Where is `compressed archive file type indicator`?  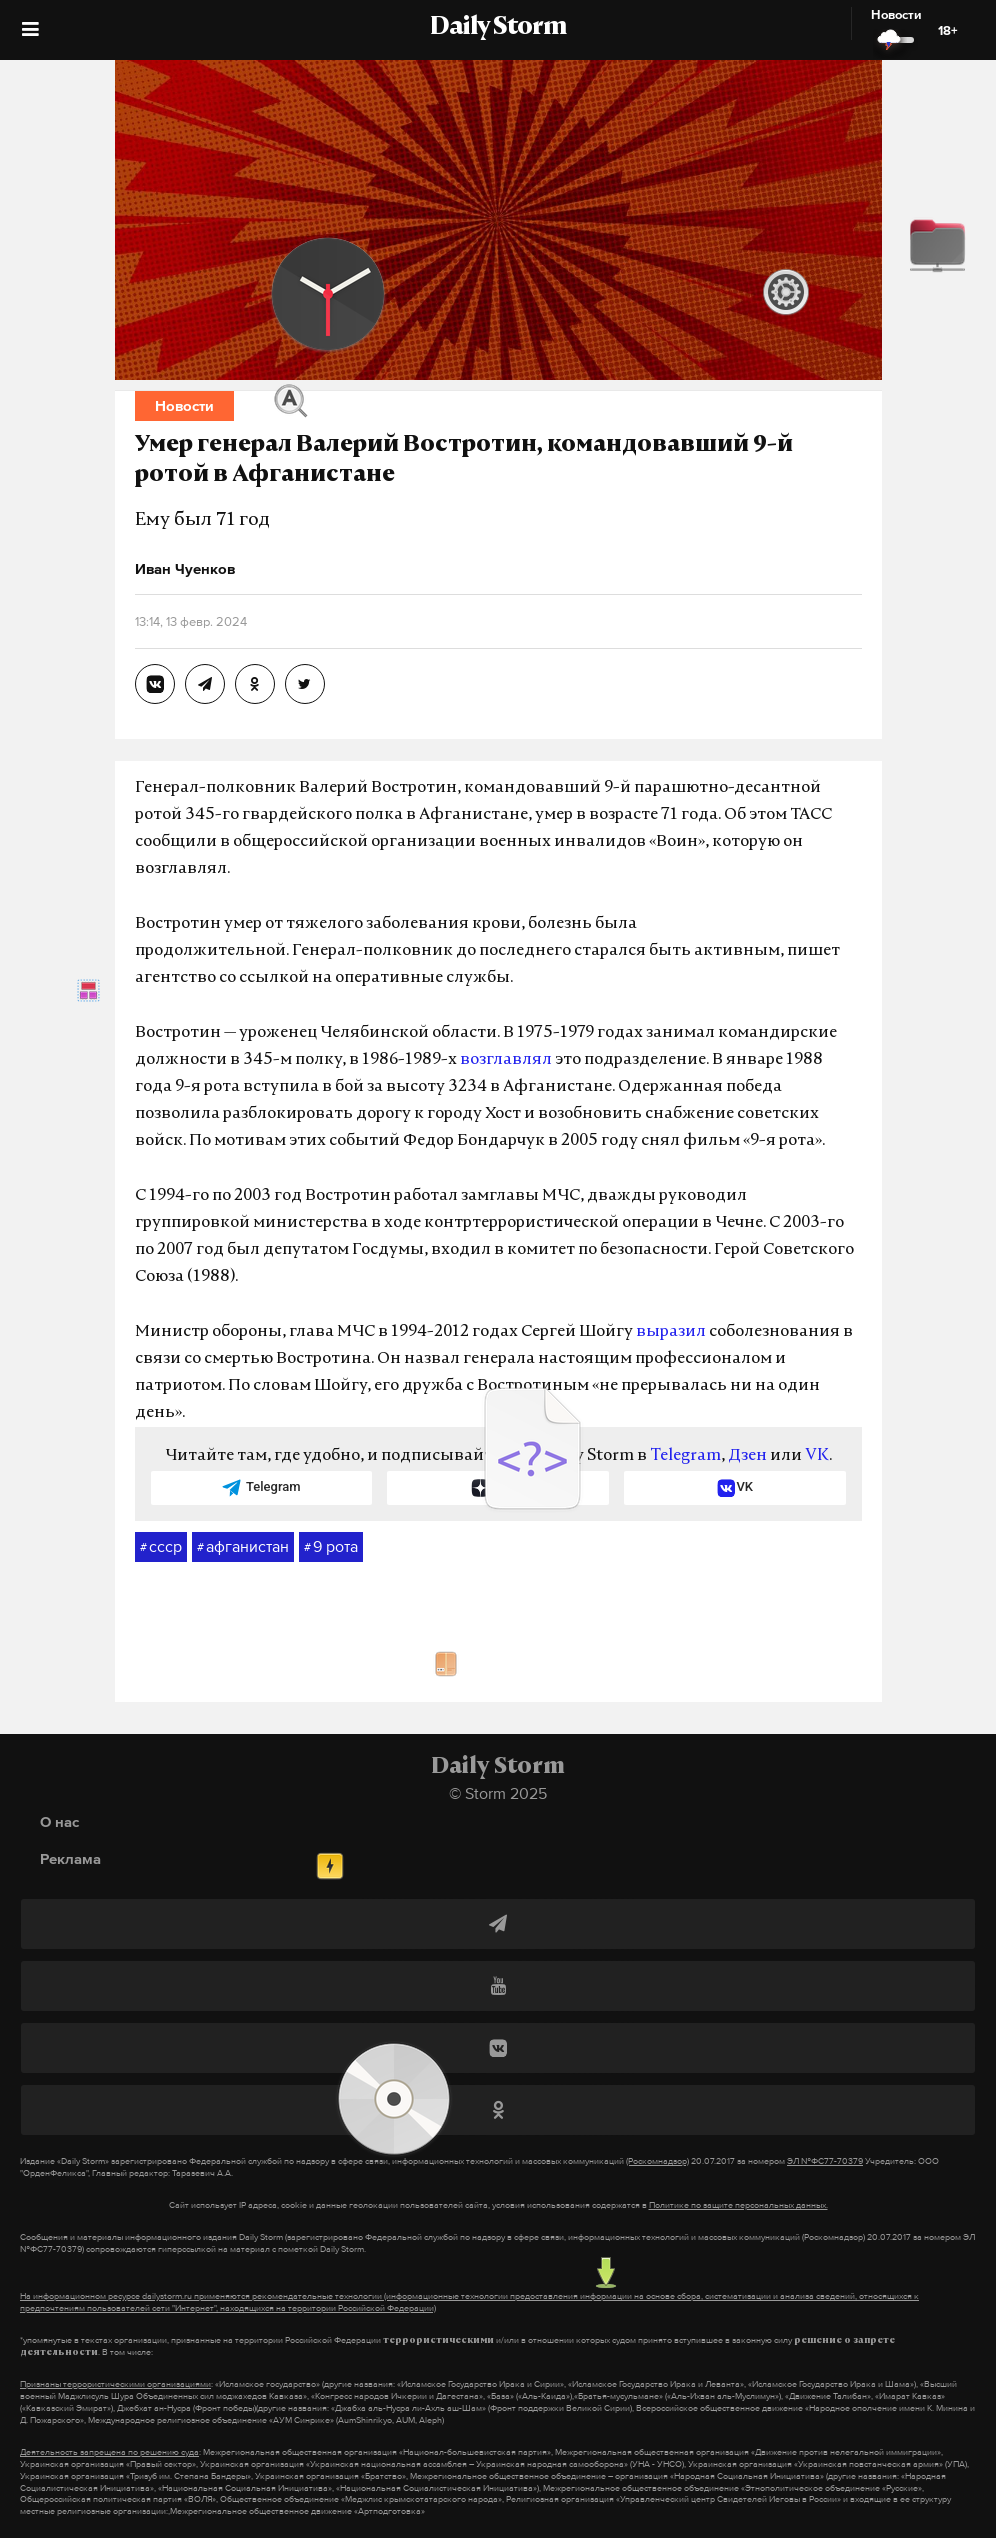
compressed archive file type indicator is located at coordinates (446, 1664).